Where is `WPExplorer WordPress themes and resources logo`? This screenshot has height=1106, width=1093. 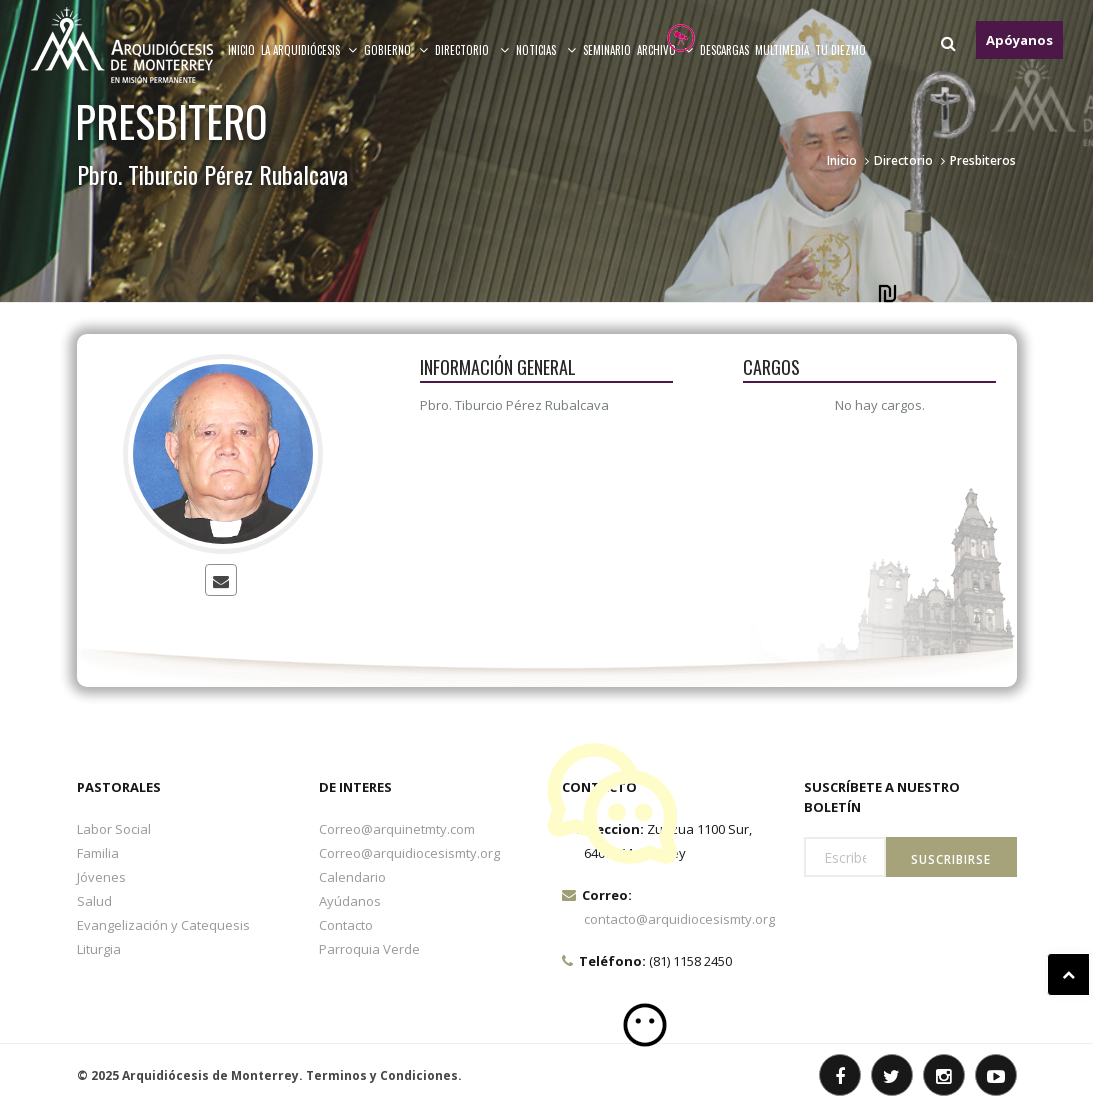 WPExplorer WordPress themes and resources logo is located at coordinates (681, 38).